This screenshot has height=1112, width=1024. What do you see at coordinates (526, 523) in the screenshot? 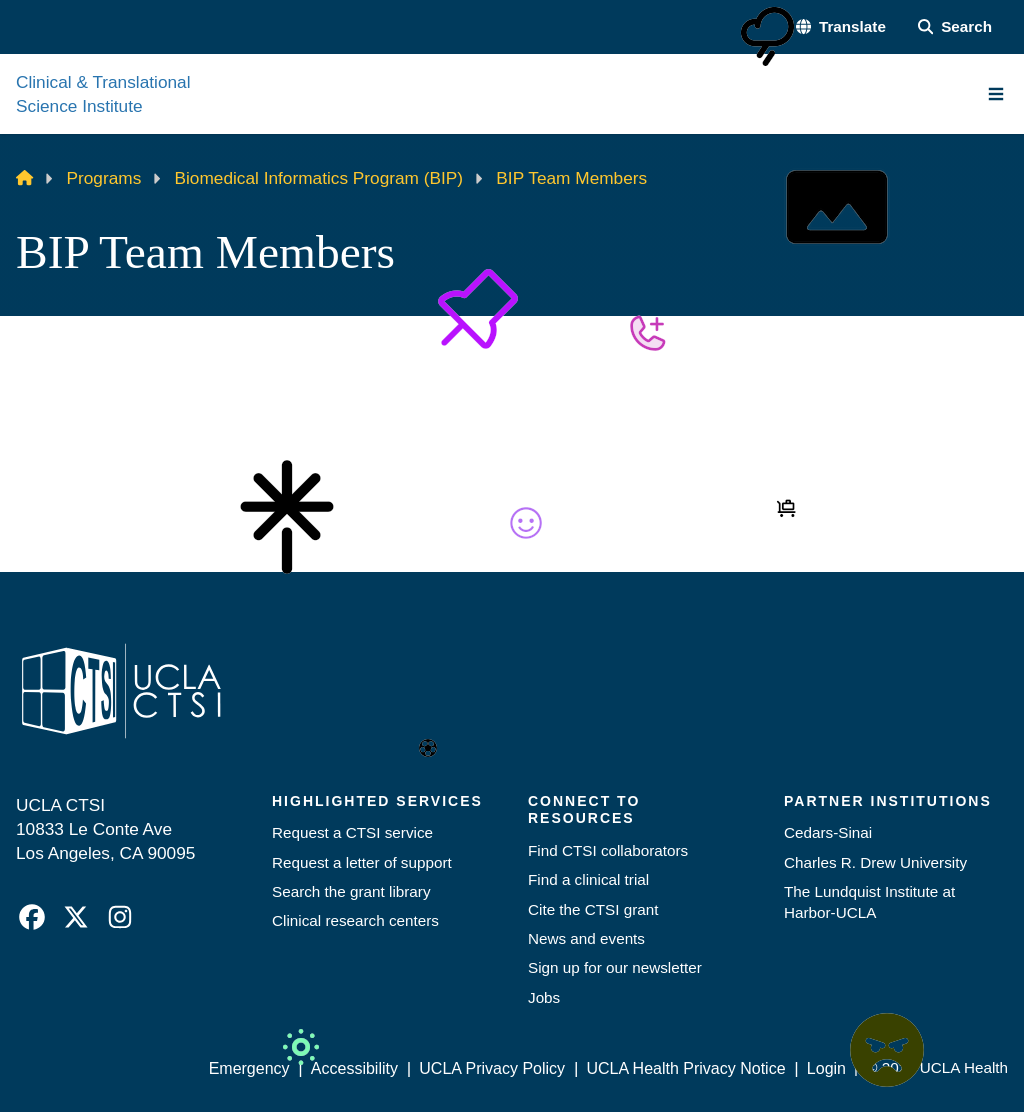
I see `insert an emoji or emoticon` at bounding box center [526, 523].